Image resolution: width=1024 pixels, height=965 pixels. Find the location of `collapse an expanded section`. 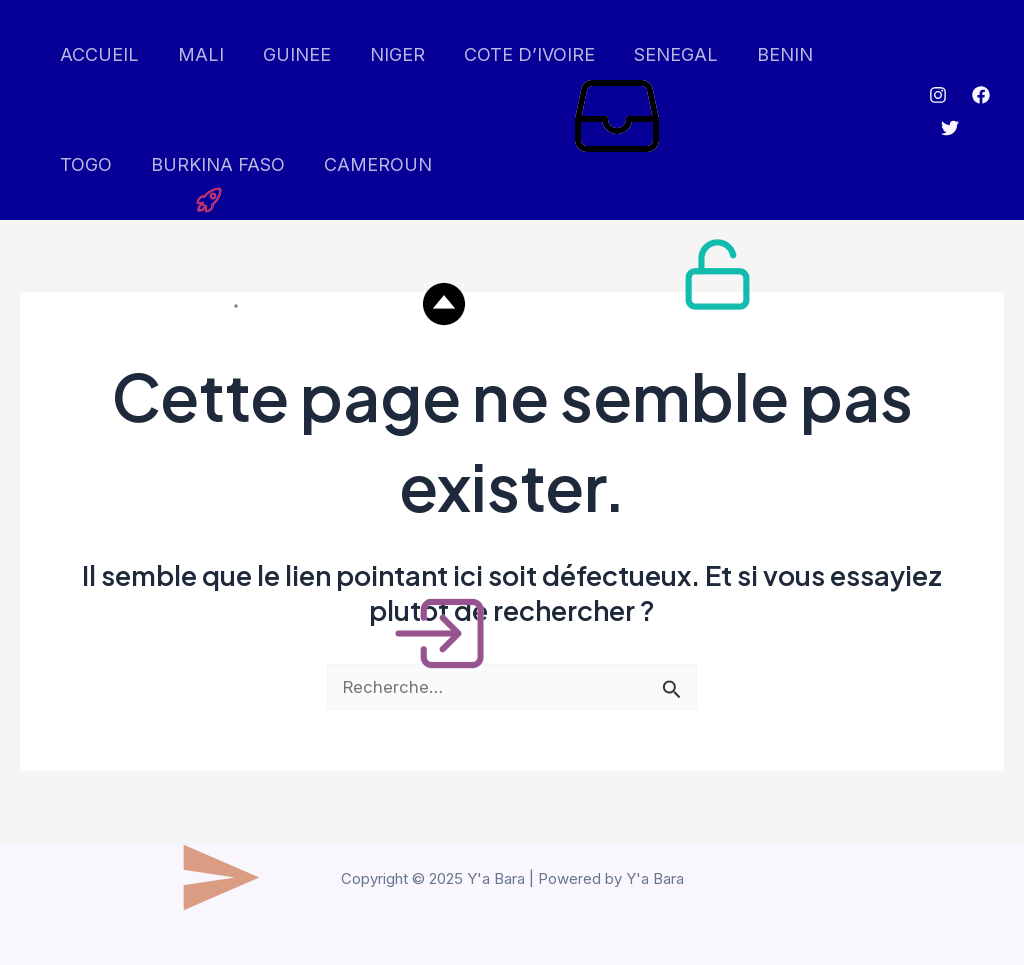

collapse an expanded section is located at coordinates (444, 304).